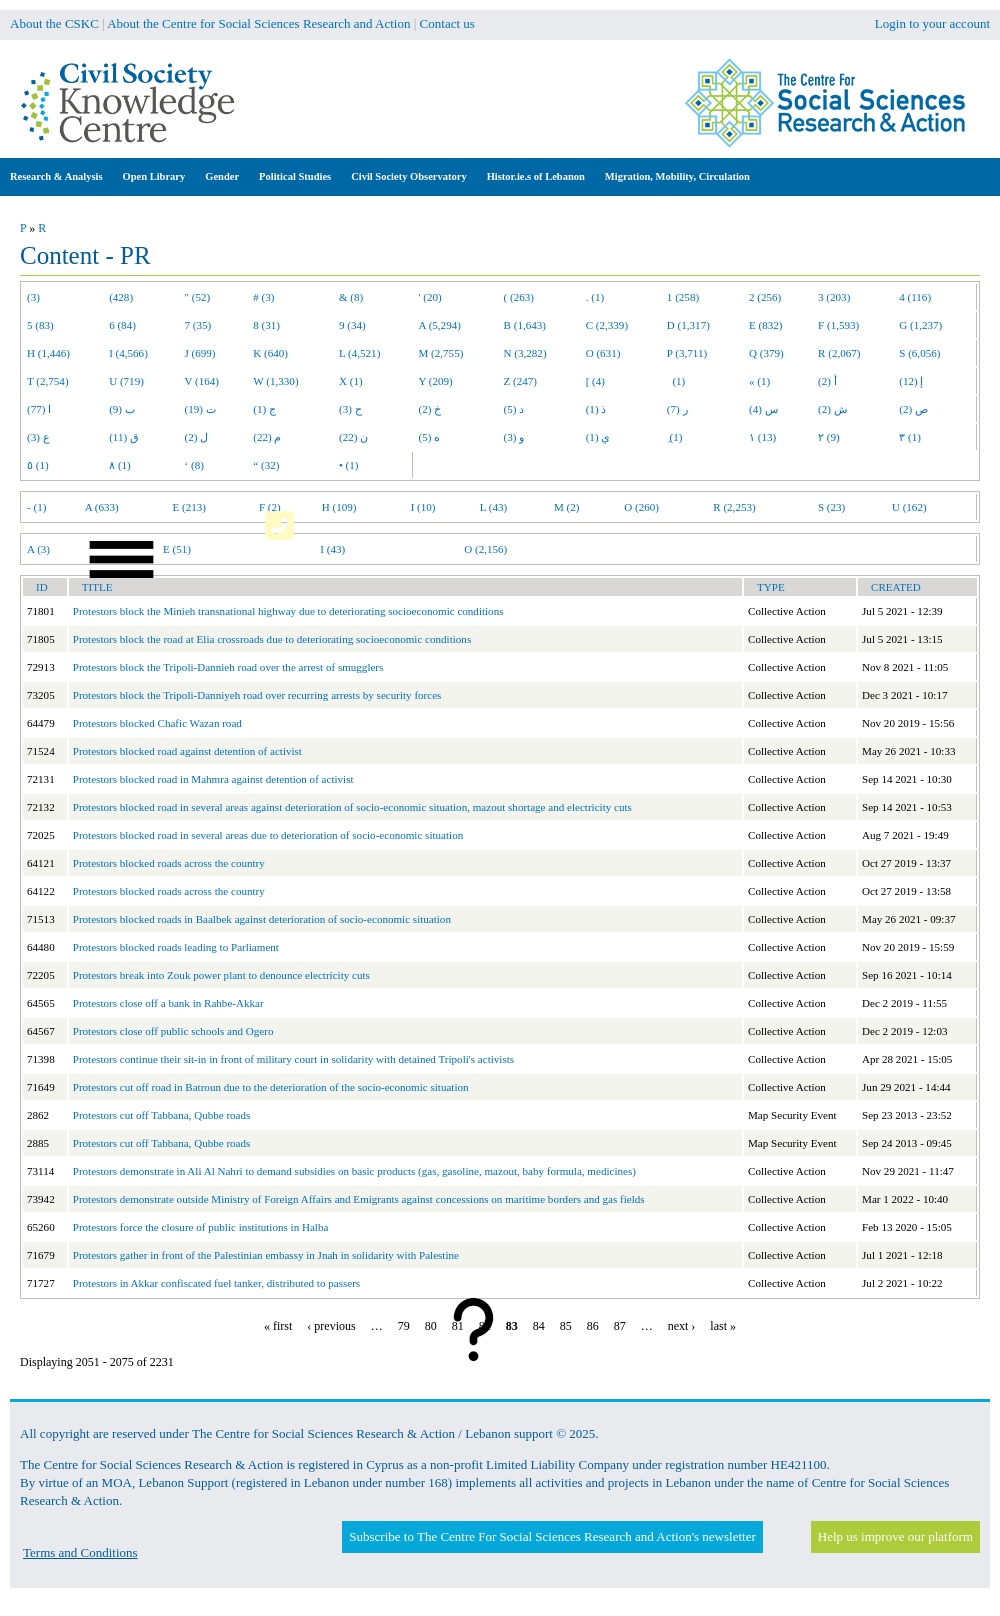 The image size is (1000, 1616). I want to click on access help or support, so click(473, 1329).